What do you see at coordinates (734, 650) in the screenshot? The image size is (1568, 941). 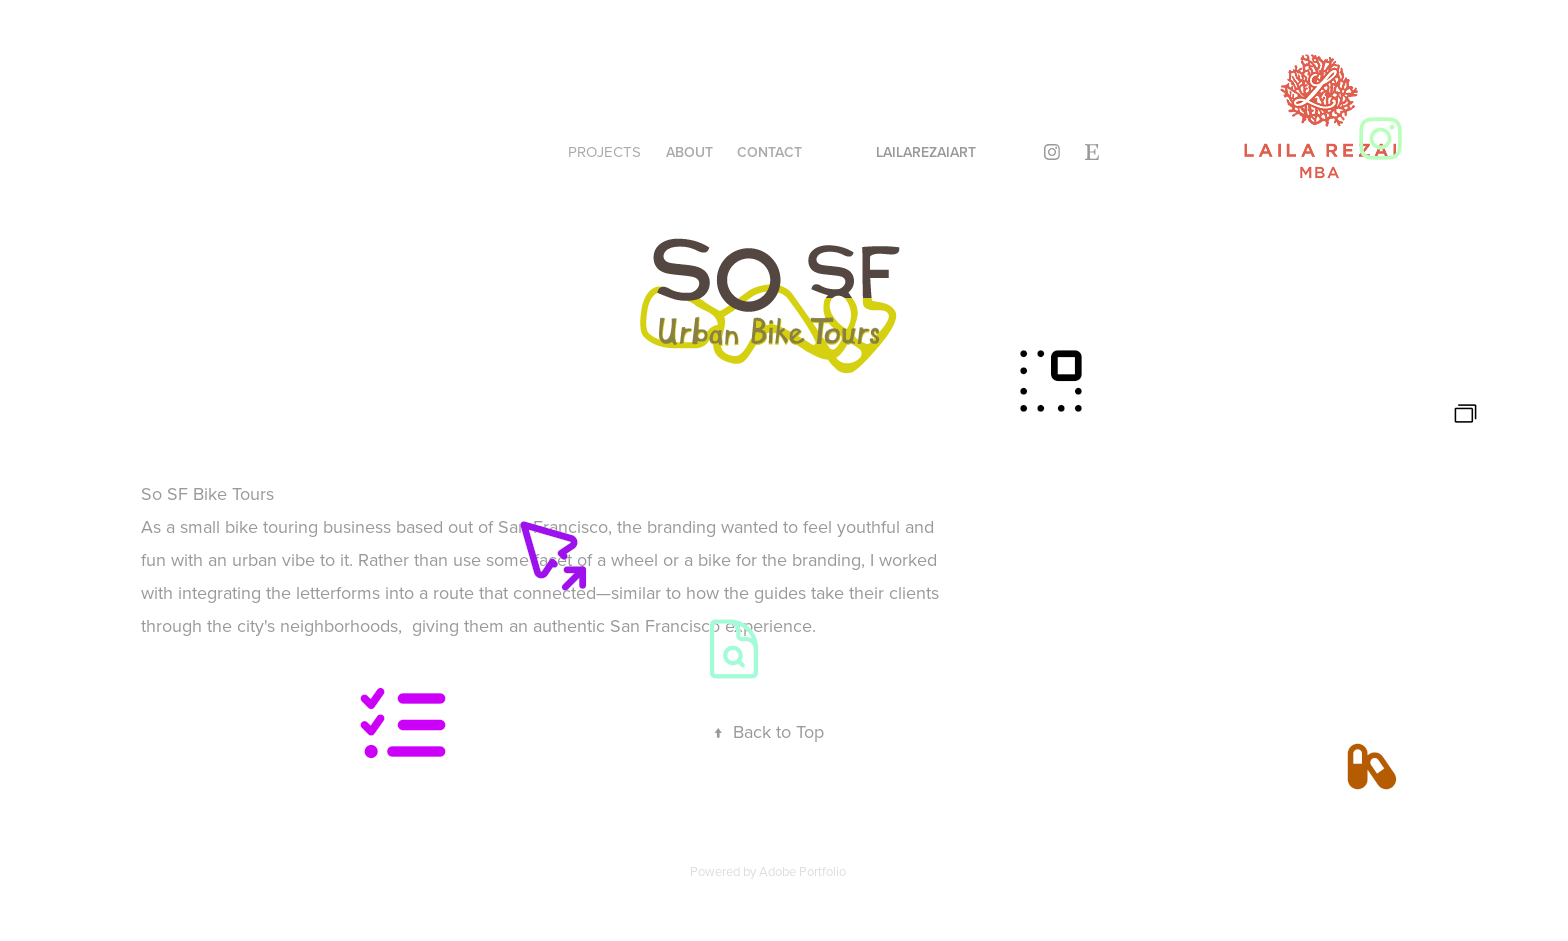 I see `search within a document` at bounding box center [734, 650].